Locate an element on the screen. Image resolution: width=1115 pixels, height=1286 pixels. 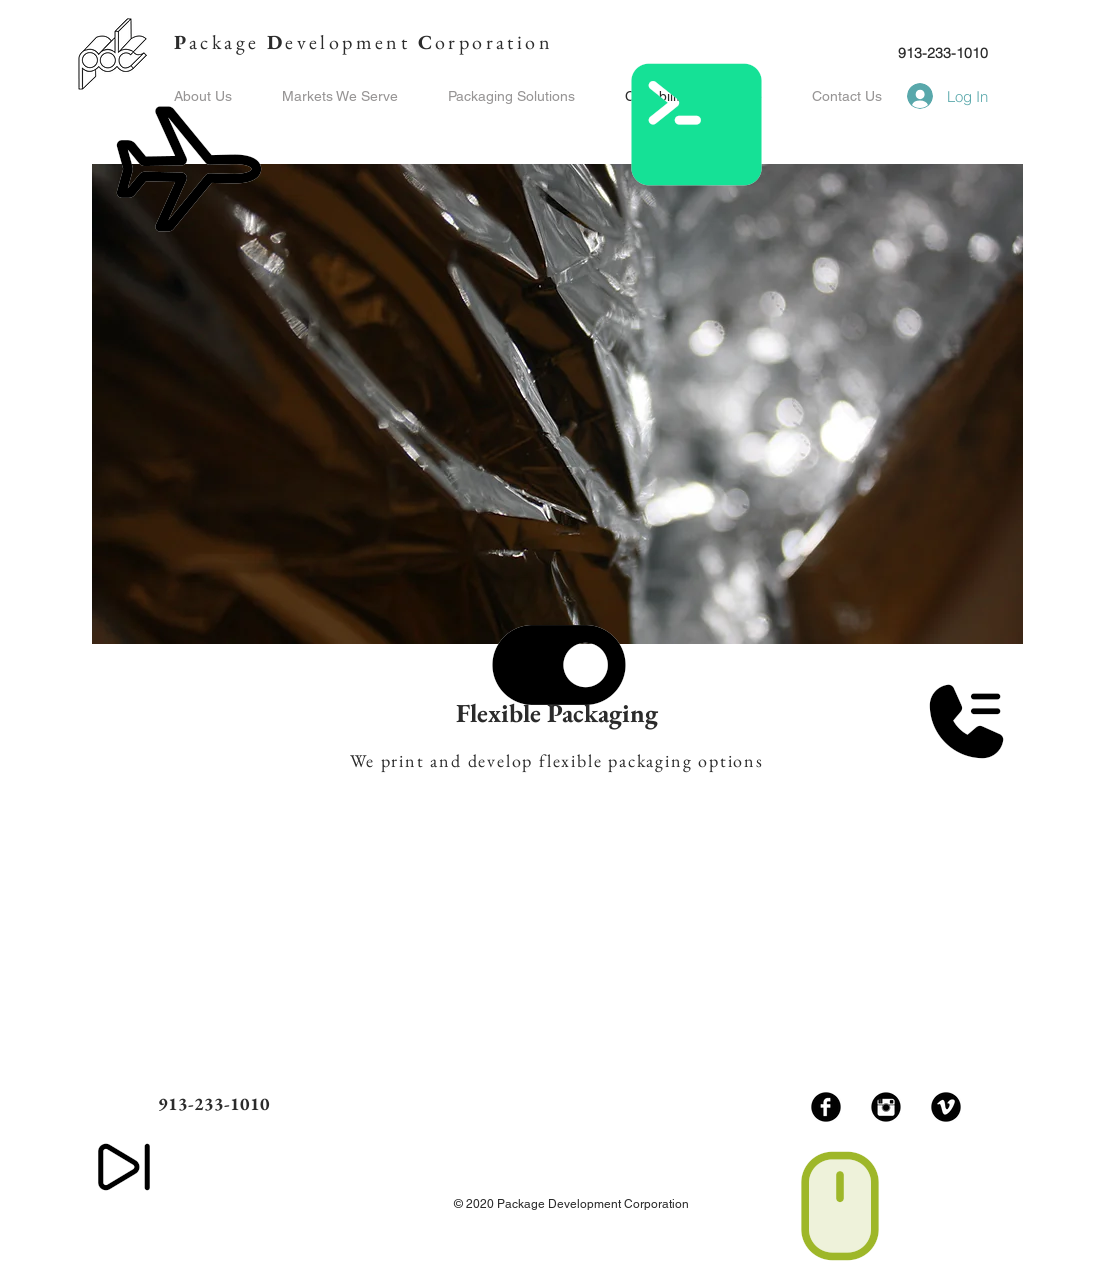
adjust mouse or cursor settings is located at coordinates (840, 1206).